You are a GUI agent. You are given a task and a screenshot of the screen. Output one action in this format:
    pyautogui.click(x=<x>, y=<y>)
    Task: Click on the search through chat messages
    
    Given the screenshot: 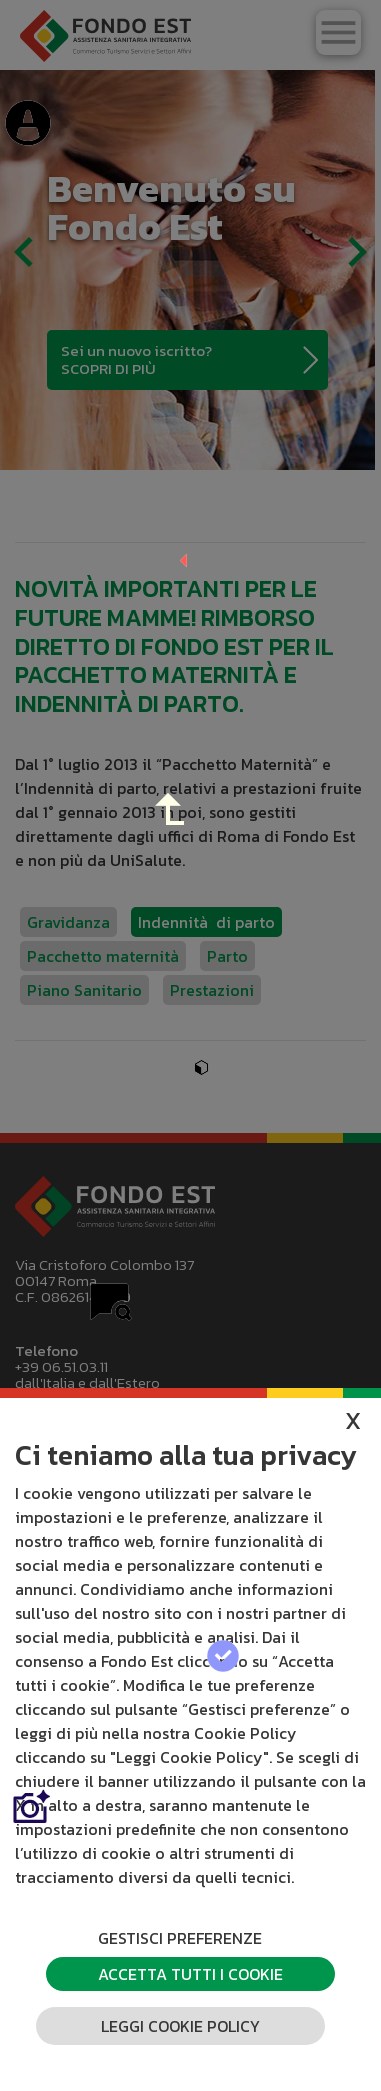 What is the action you would take?
    pyautogui.click(x=109, y=1300)
    